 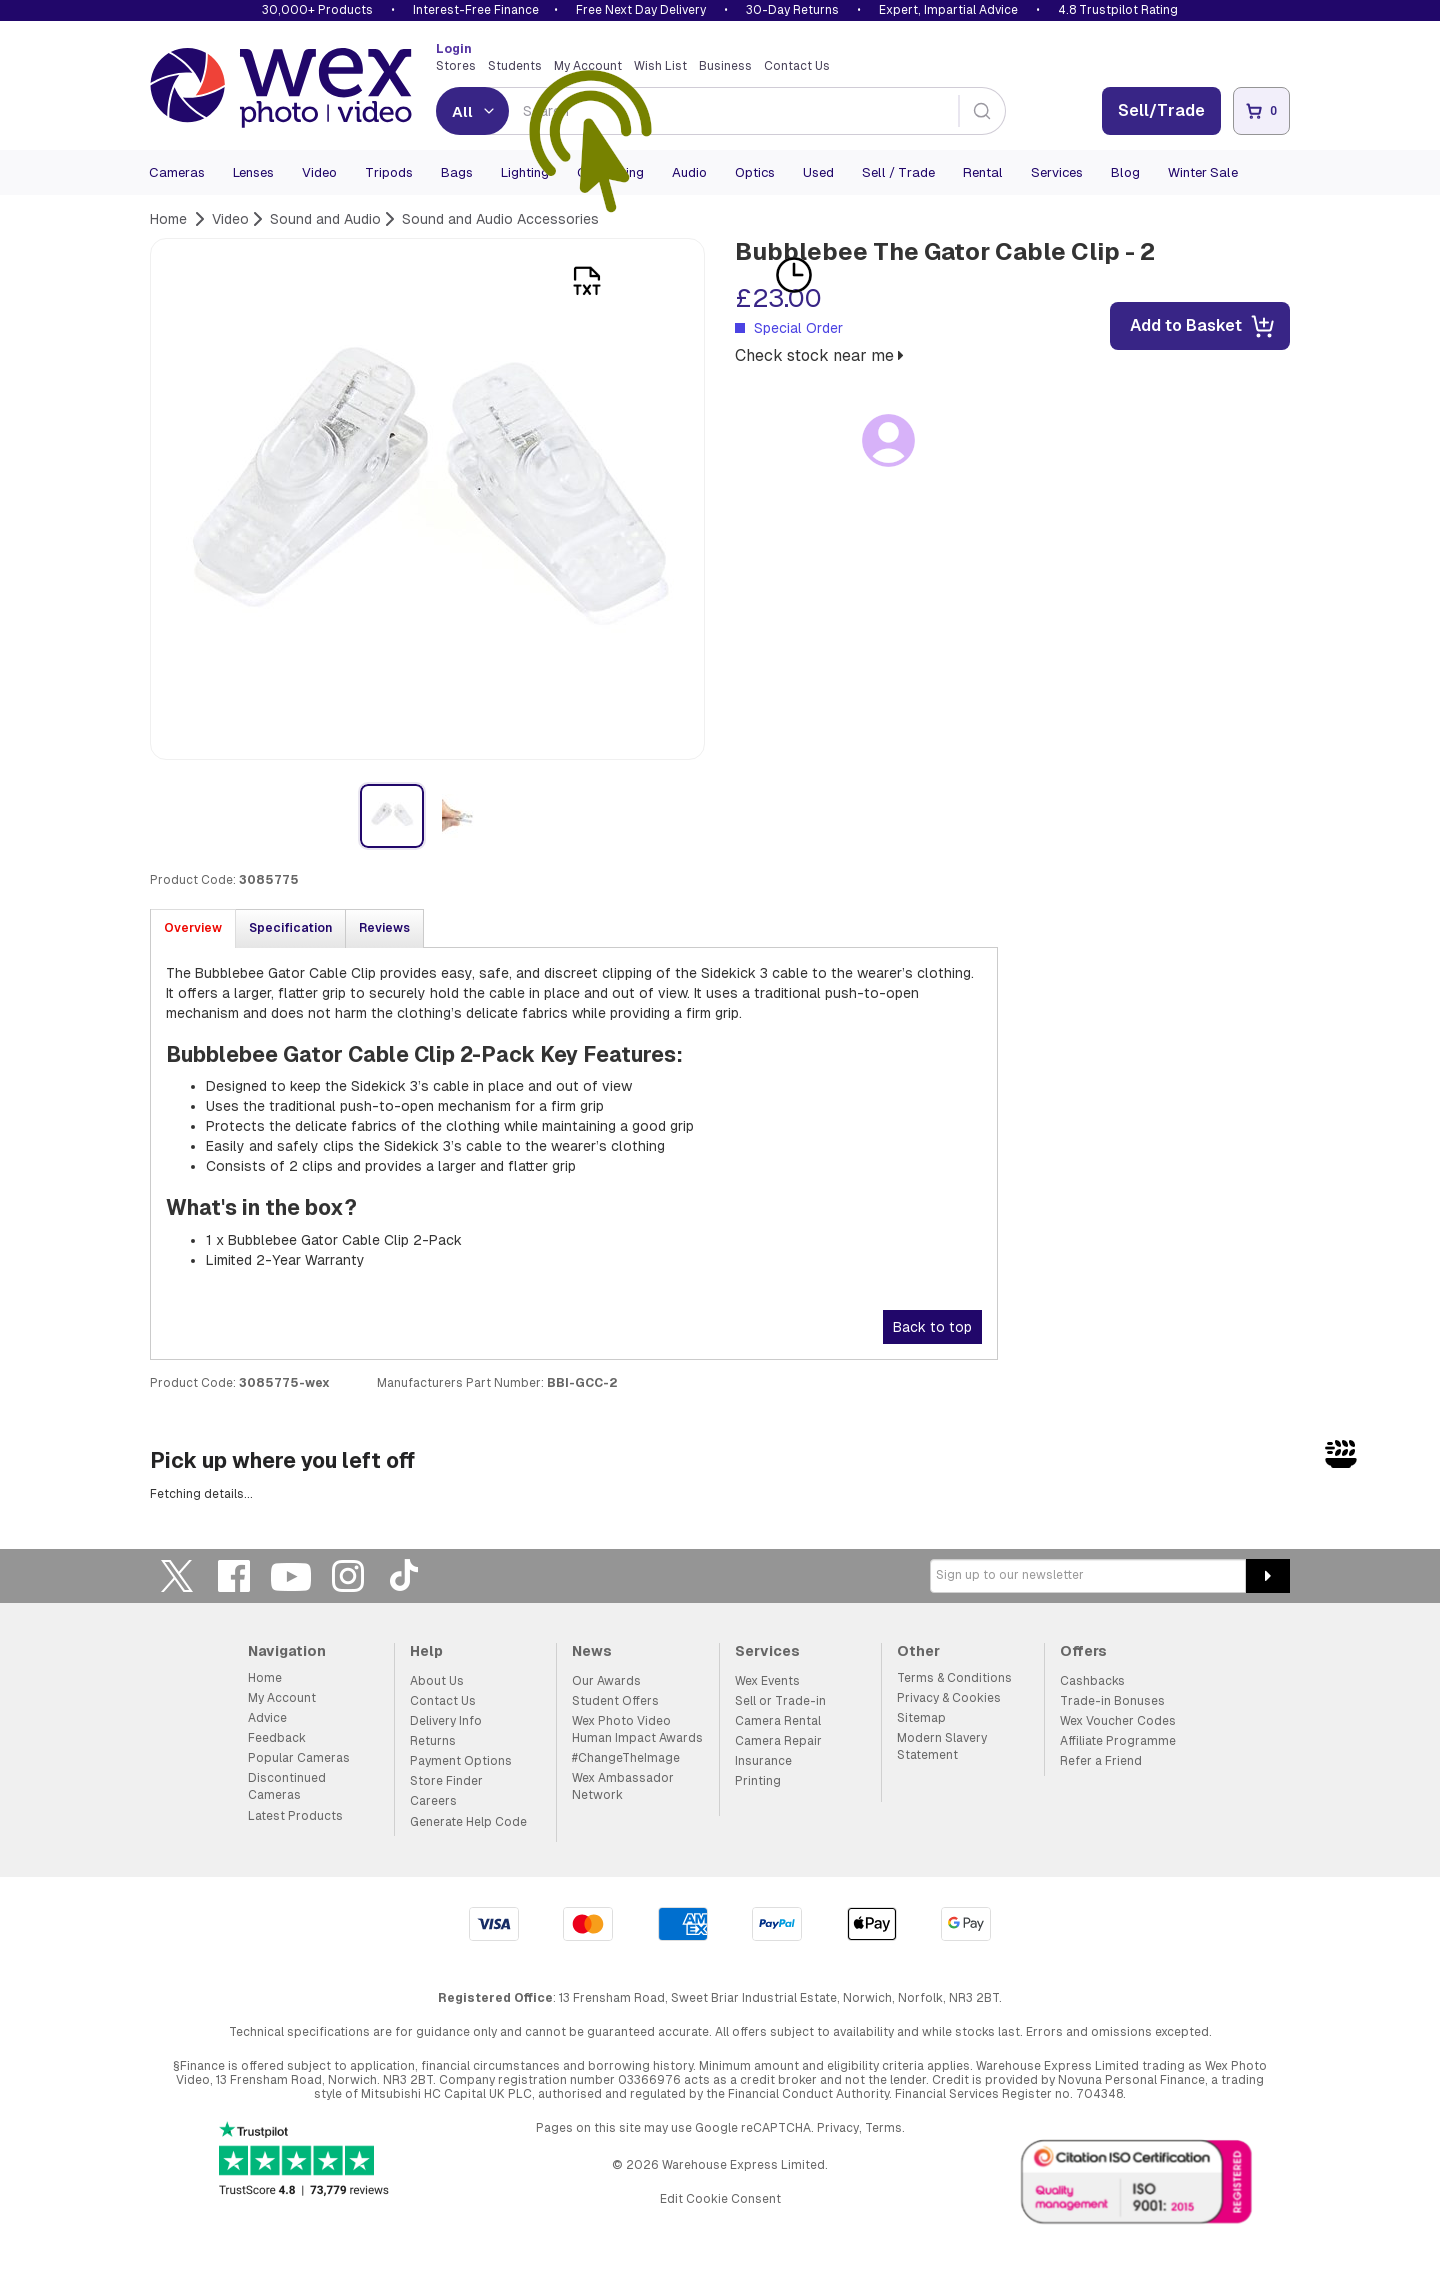 I want to click on view time or clock settings, so click(x=794, y=275).